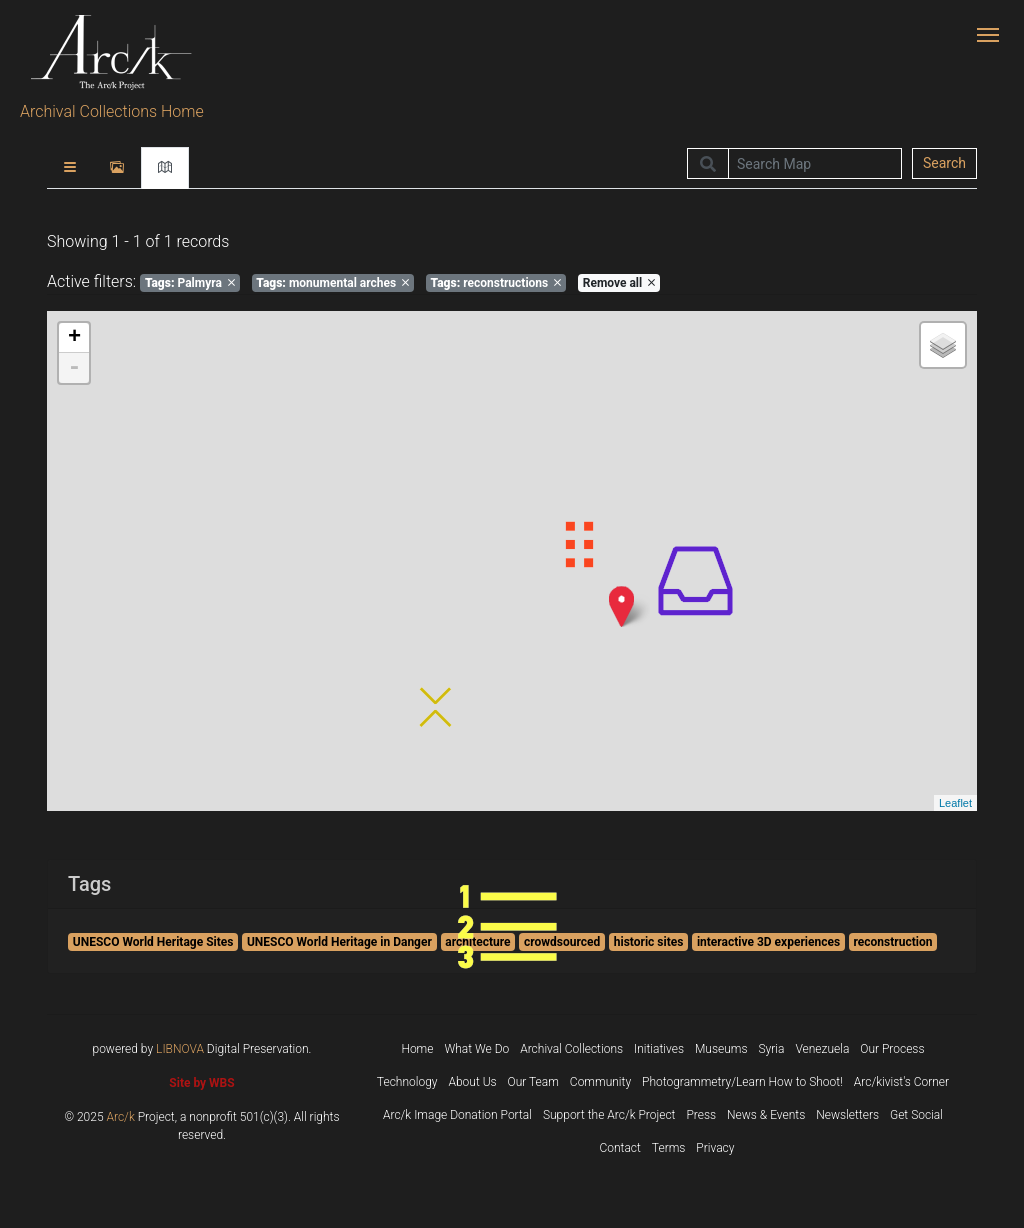 This screenshot has height=1228, width=1024. Describe the element at coordinates (503, 930) in the screenshot. I see `create a numbered list` at that location.